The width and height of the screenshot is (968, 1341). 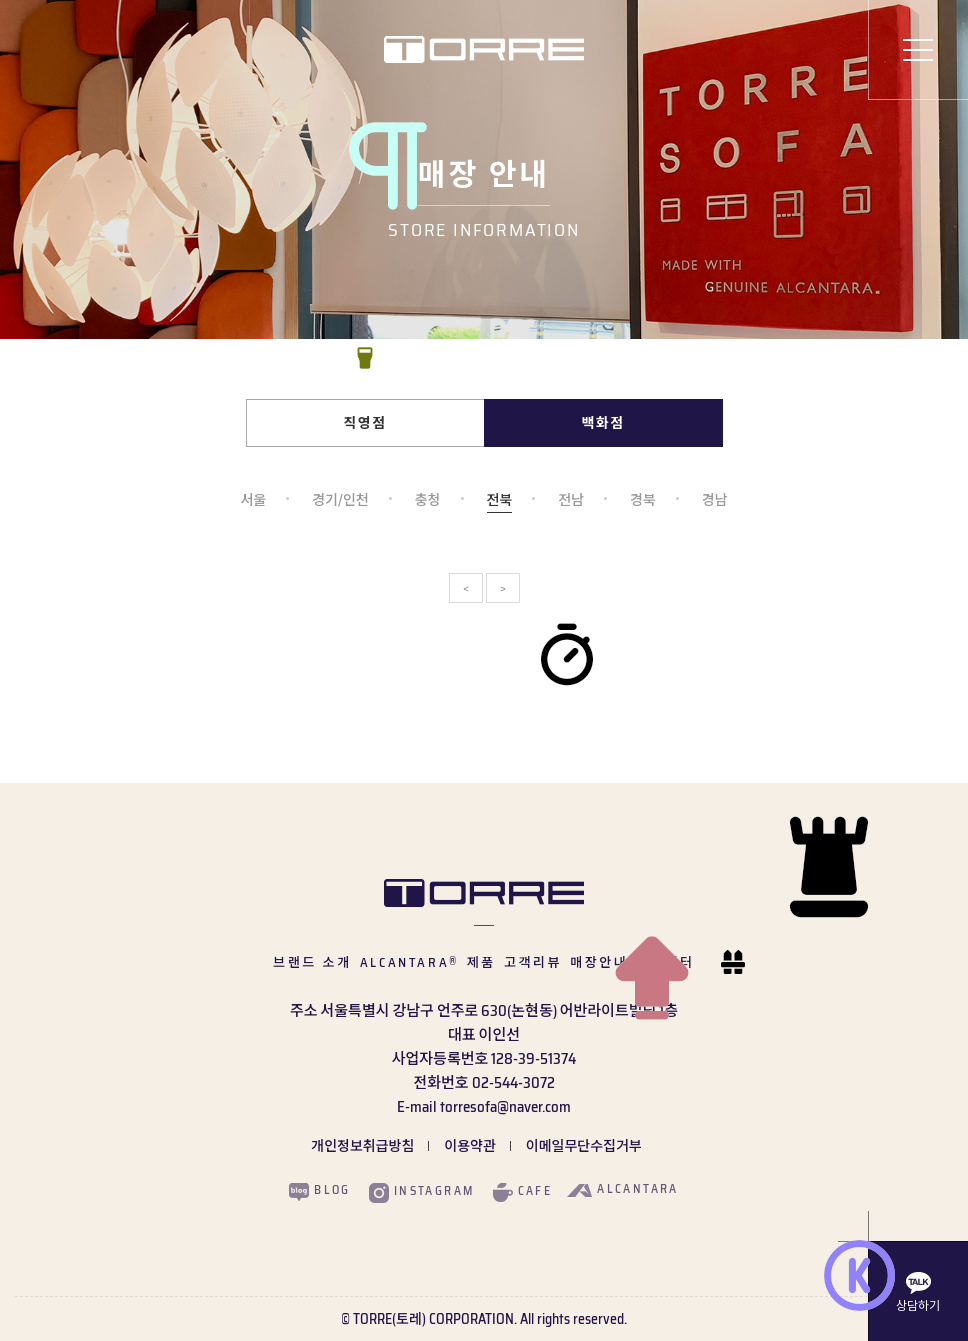 I want to click on play chess or access board games, so click(x=829, y=867).